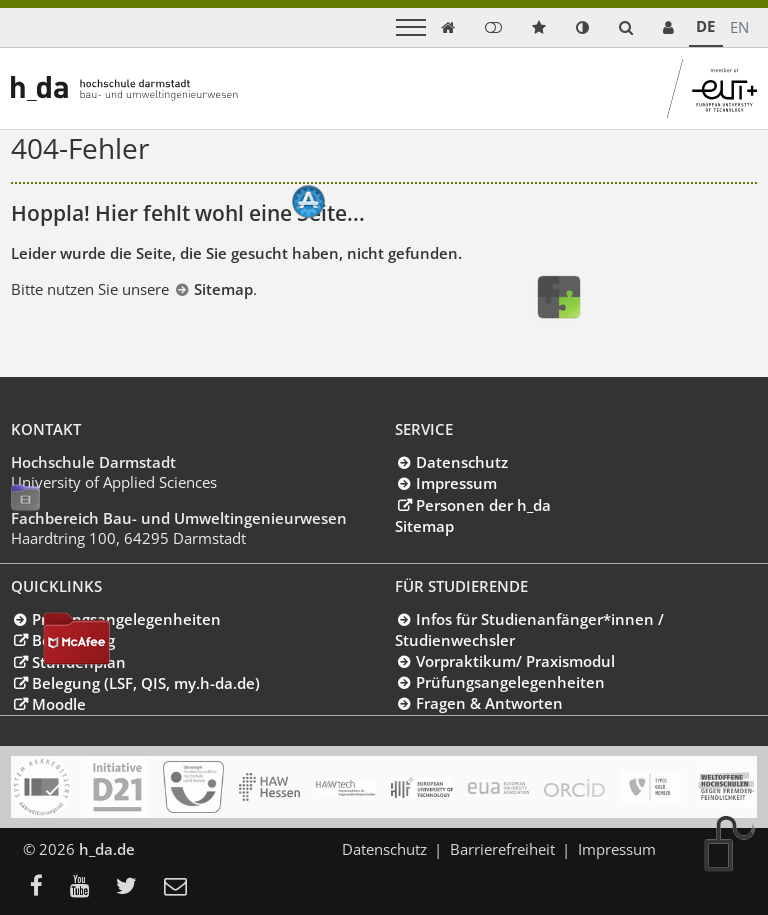  What do you see at coordinates (308, 201) in the screenshot?
I see `open software properties settings` at bounding box center [308, 201].